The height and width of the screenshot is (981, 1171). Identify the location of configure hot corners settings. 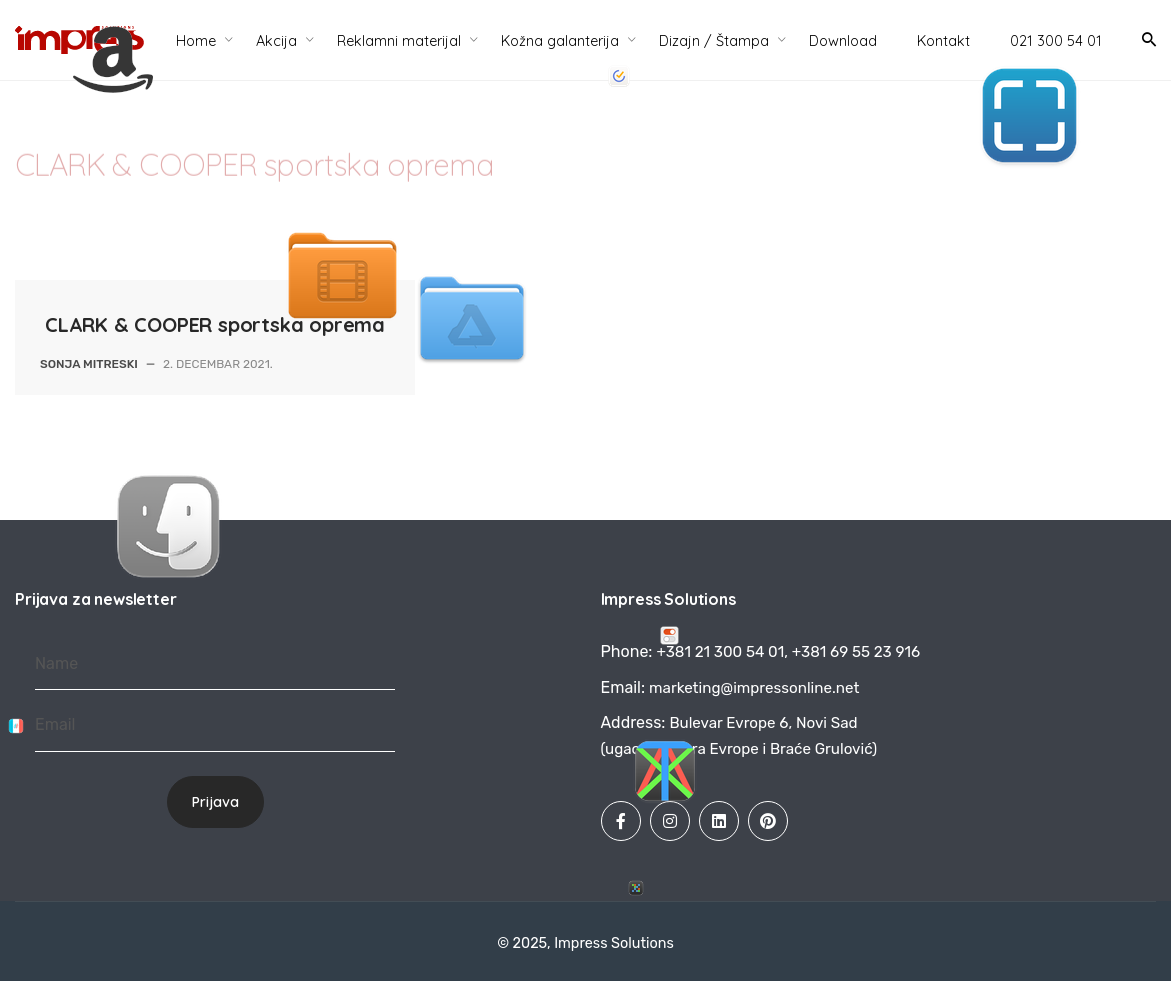
(1029, 115).